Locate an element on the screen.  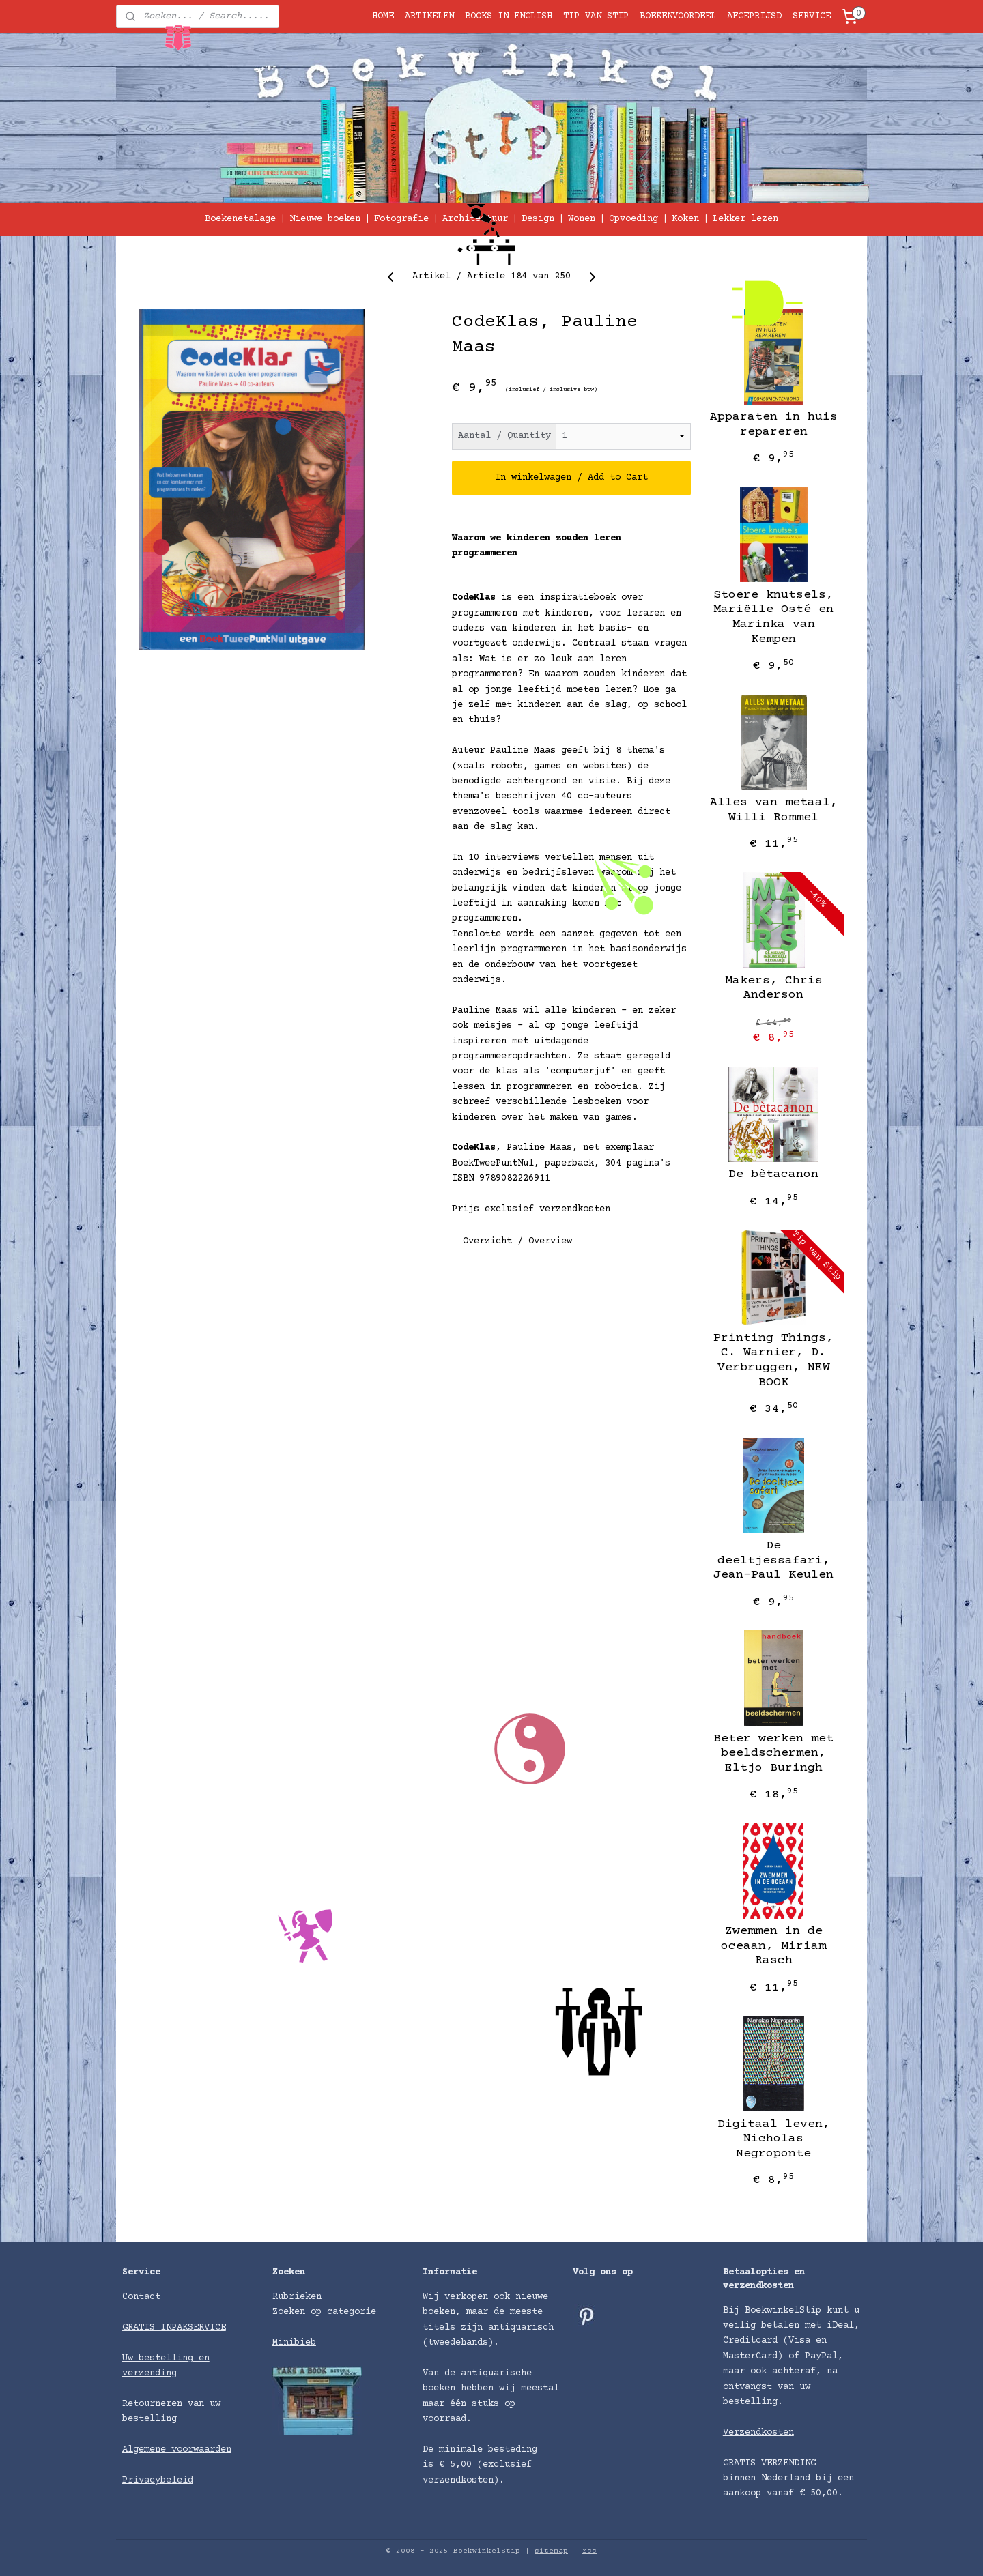
equip metal skirt armor piece is located at coordinates (178, 38).